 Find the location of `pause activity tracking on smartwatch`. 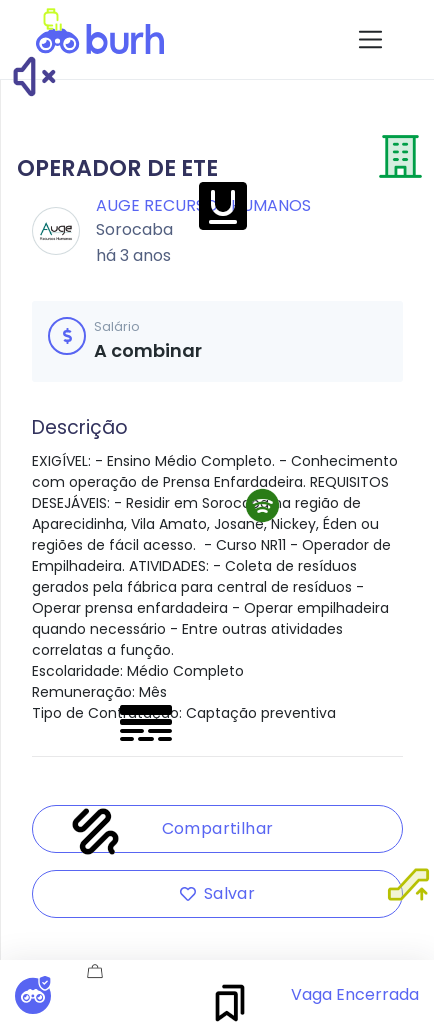

pause activity tracking on smartwatch is located at coordinates (51, 19).